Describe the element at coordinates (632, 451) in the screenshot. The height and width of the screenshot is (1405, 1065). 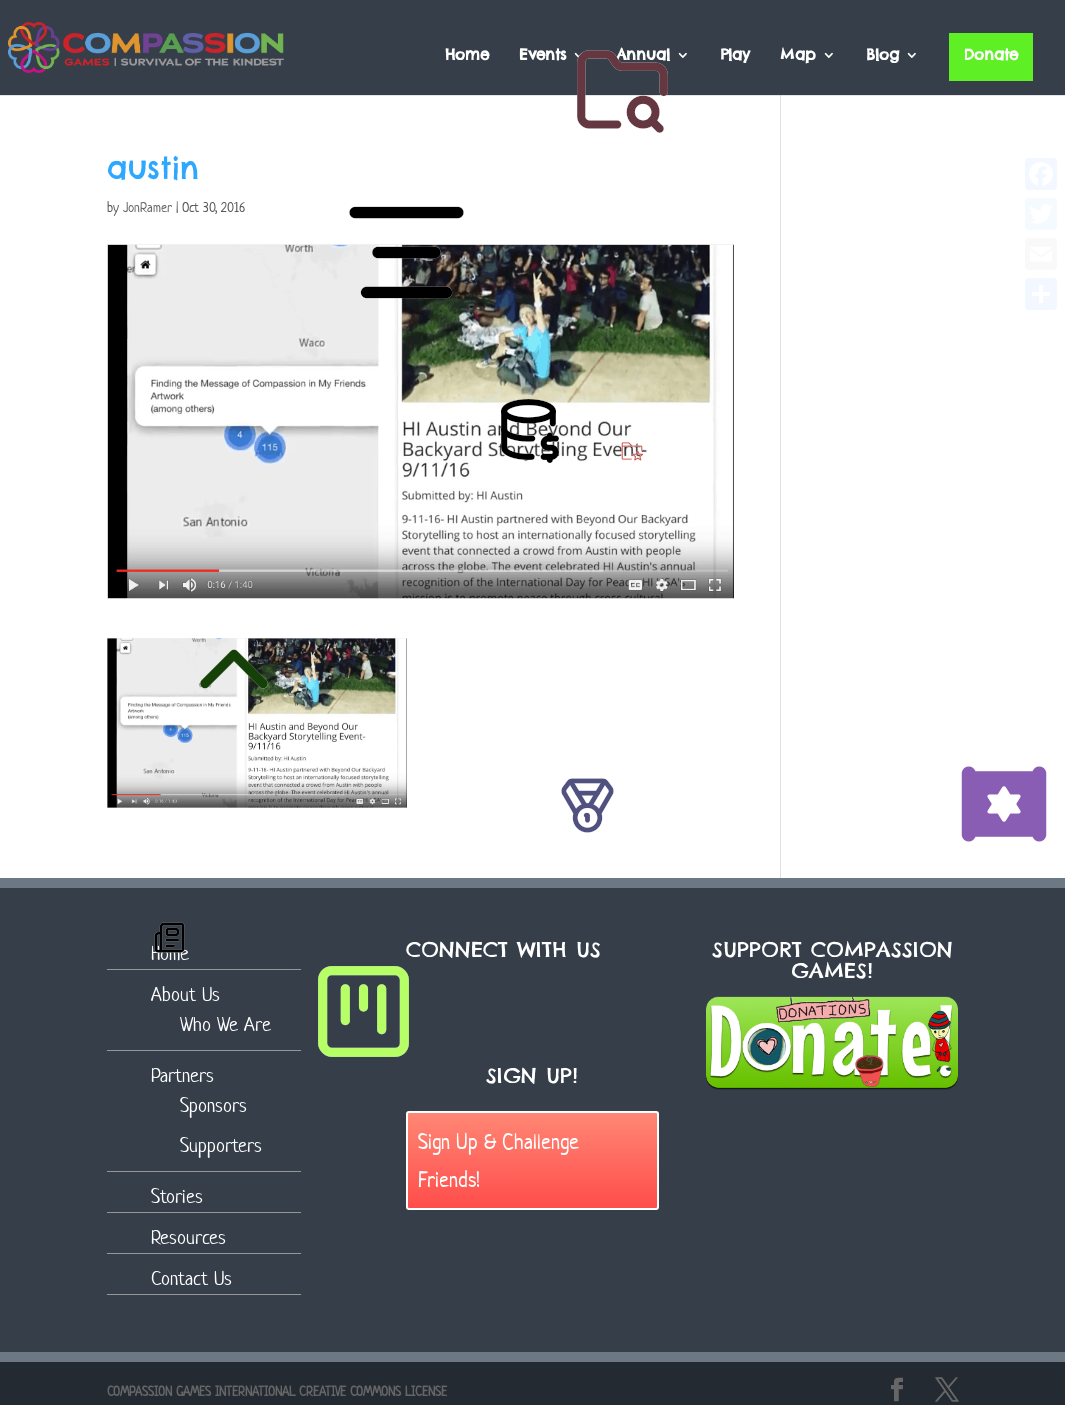
I see `access your starred or favorite files` at that location.